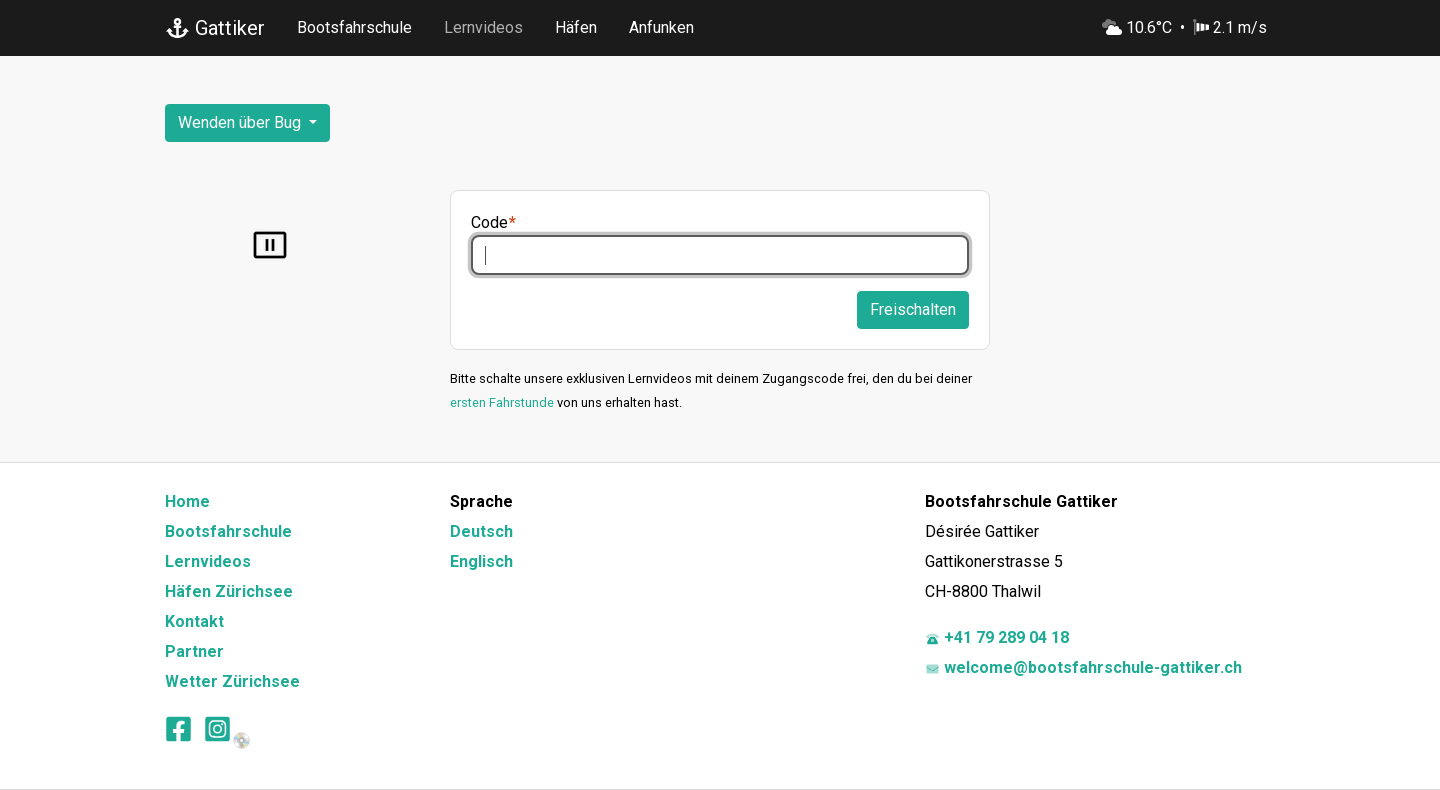 The image size is (1440, 790). I want to click on a CD-R disc available for burning or writing data, so click(241, 740).